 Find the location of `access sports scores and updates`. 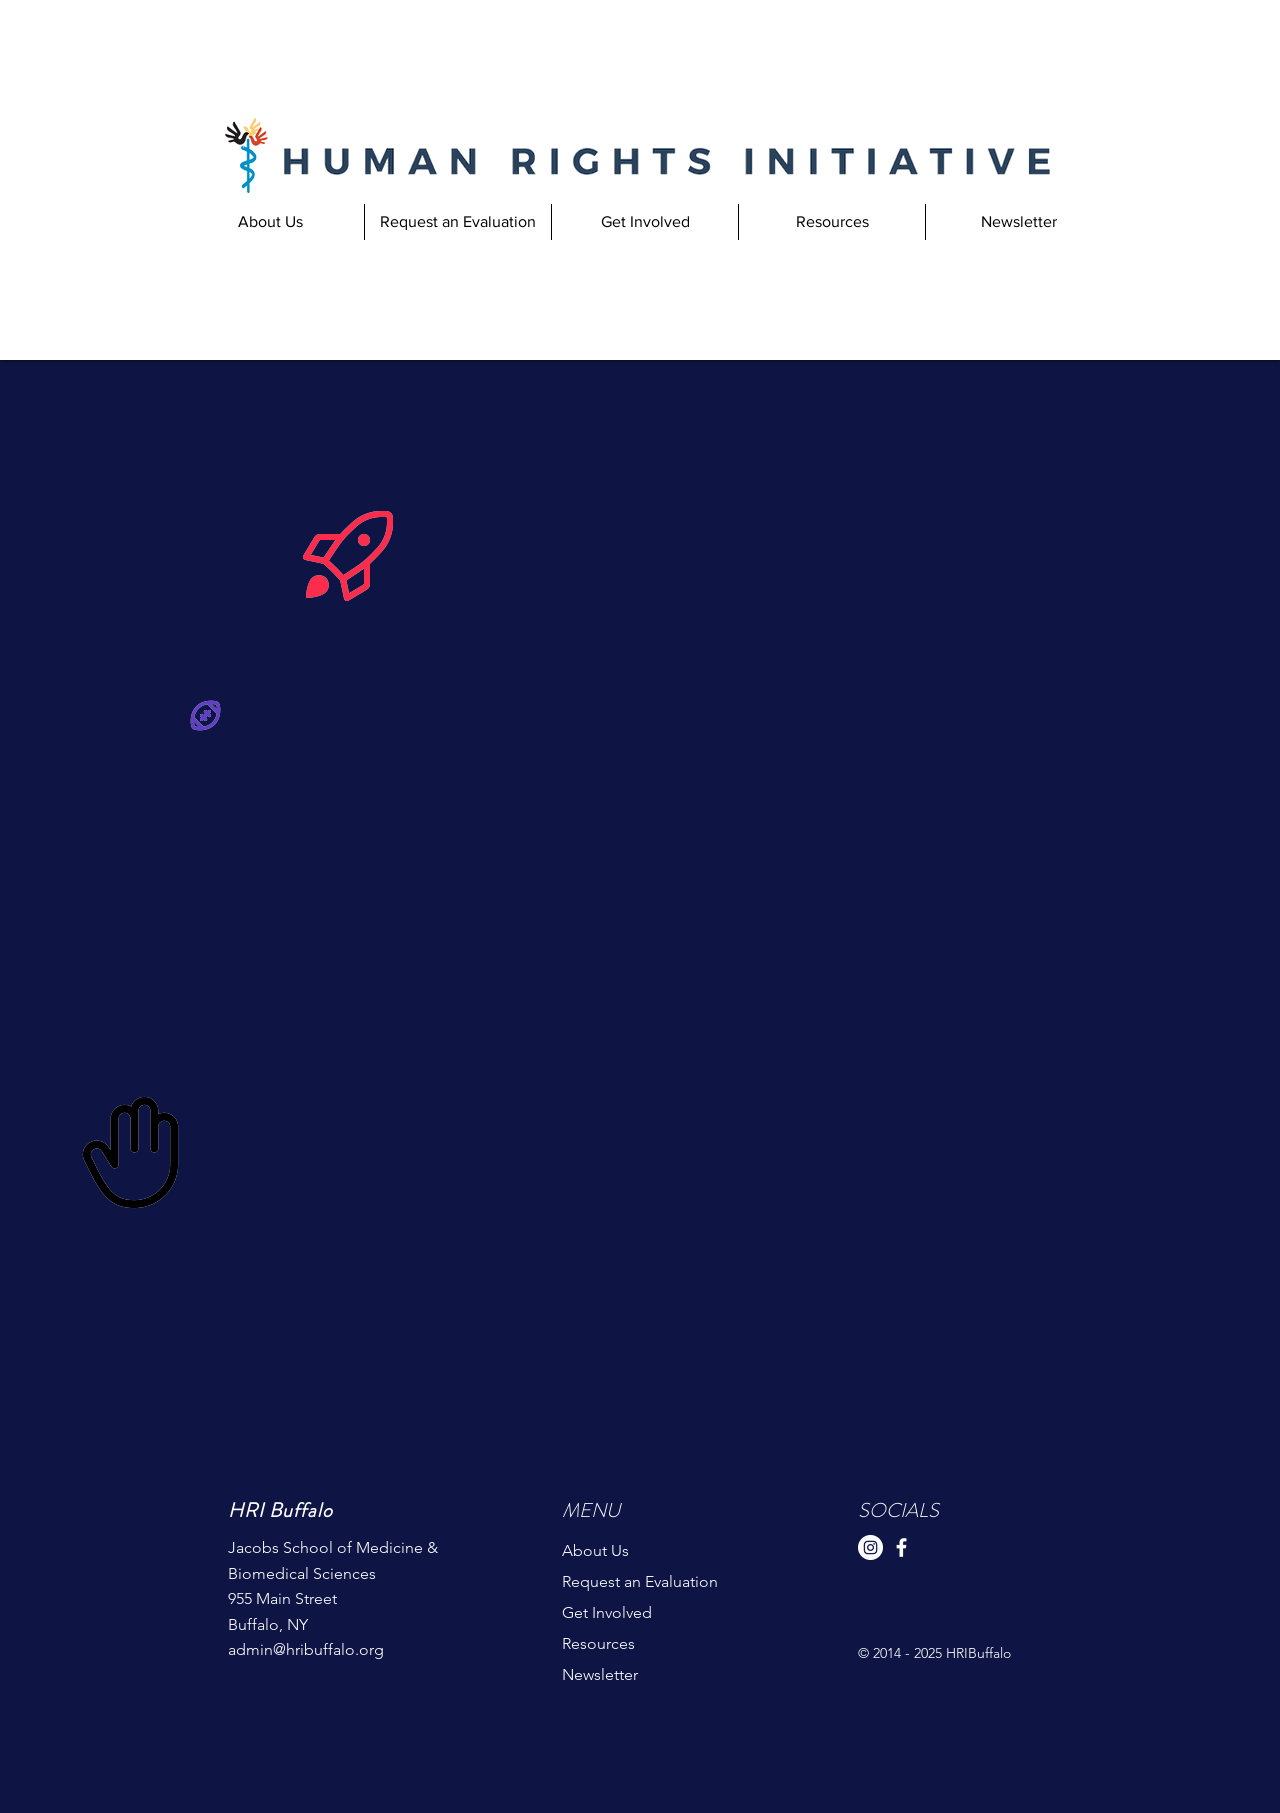

access sports scores and updates is located at coordinates (205, 715).